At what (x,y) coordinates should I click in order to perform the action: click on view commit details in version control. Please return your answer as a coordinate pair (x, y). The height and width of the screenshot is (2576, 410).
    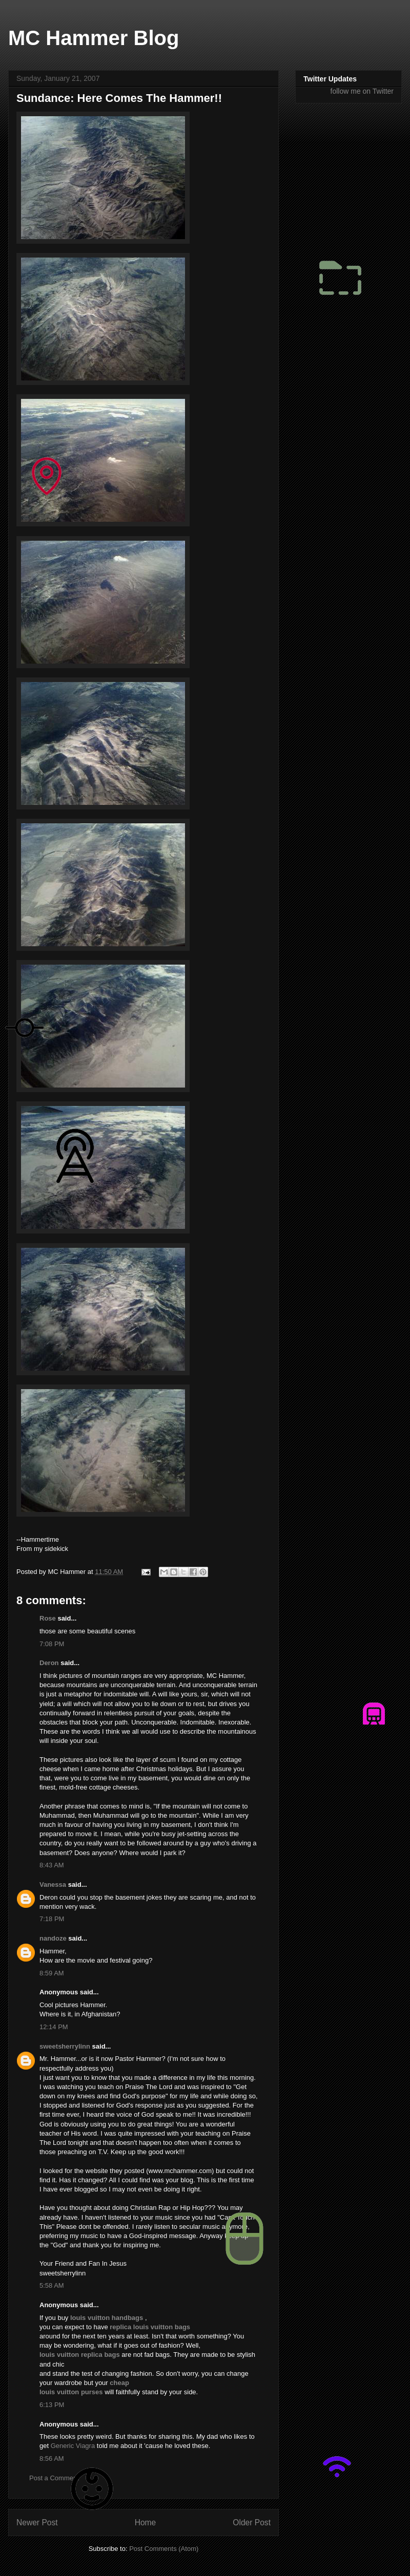
    Looking at the image, I should click on (25, 1028).